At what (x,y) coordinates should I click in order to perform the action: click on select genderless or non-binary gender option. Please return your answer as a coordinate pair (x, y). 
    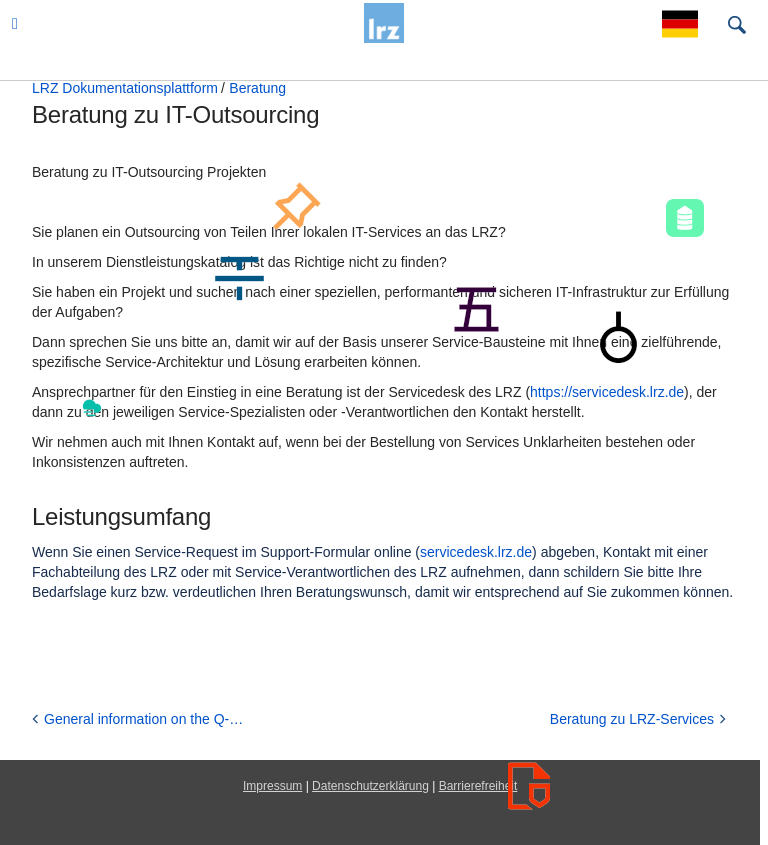
    Looking at the image, I should click on (618, 338).